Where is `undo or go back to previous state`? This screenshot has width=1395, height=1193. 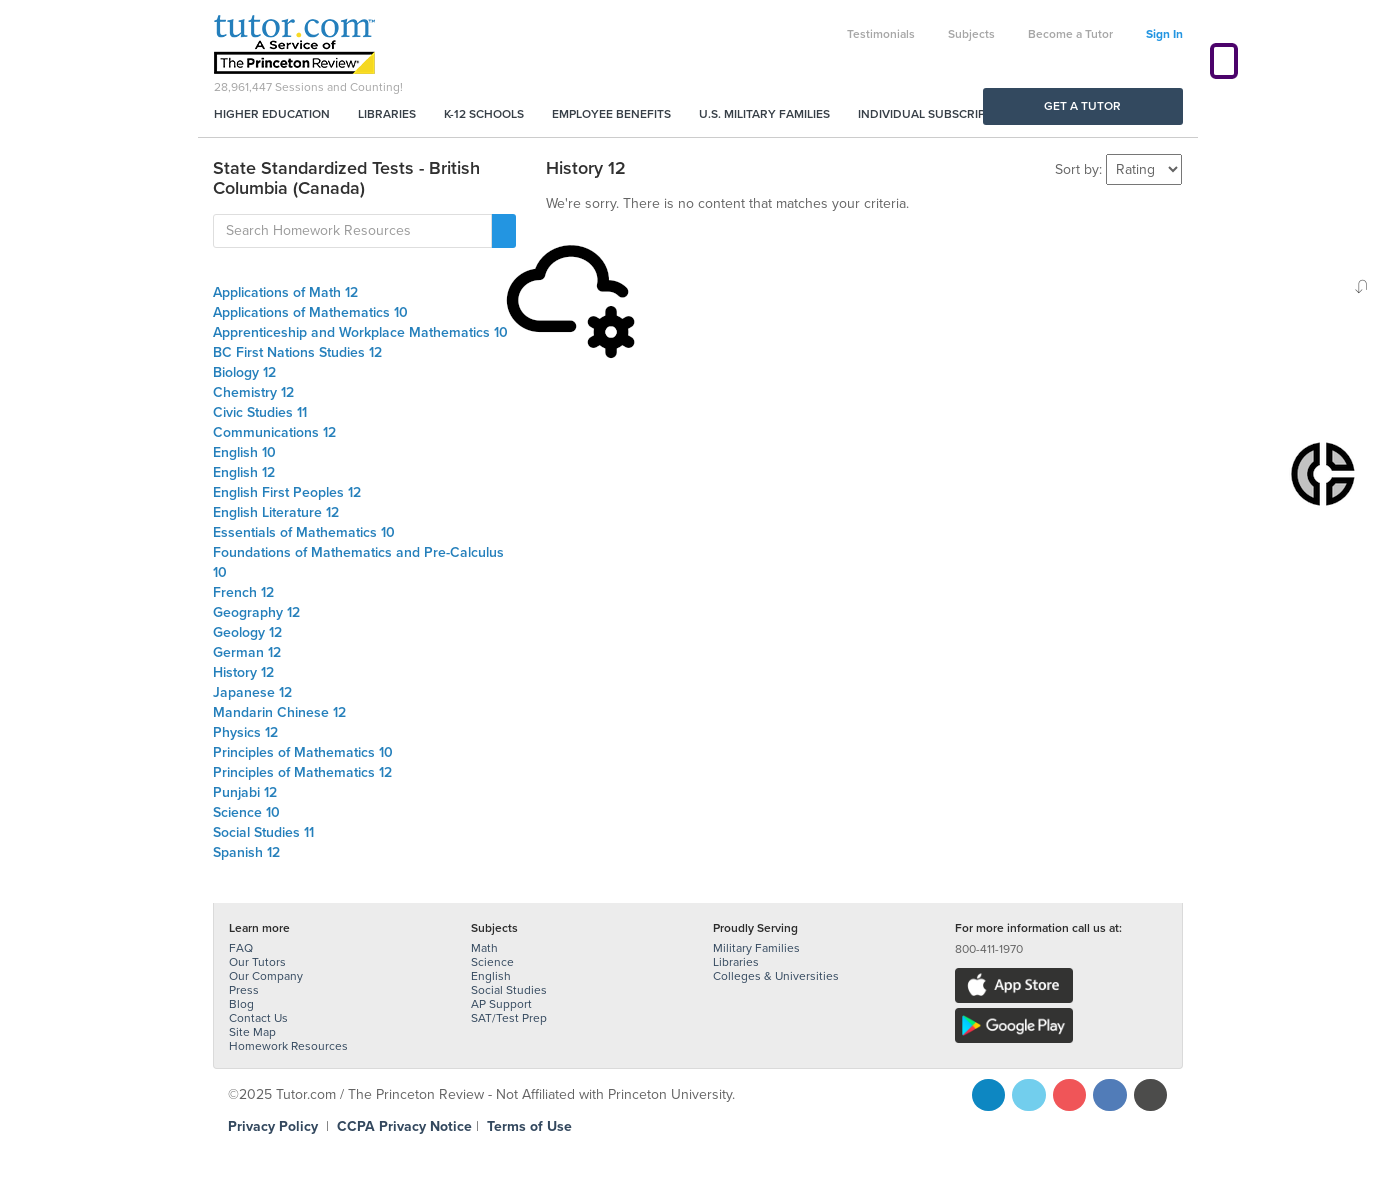
undo or go back to previous state is located at coordinates (1361, 286).